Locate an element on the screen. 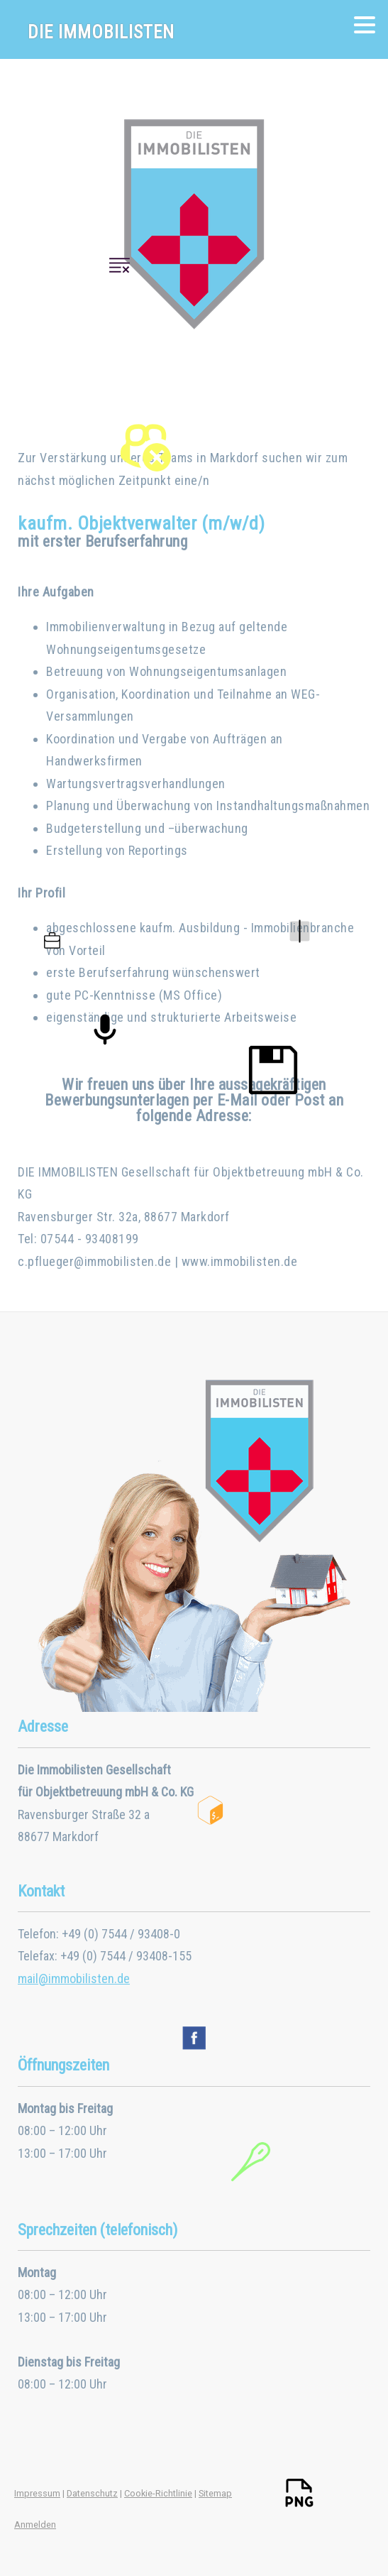 The height and width of the screenshot is (2576, 388). github copilot connection error is located at coordinates (145, 446).